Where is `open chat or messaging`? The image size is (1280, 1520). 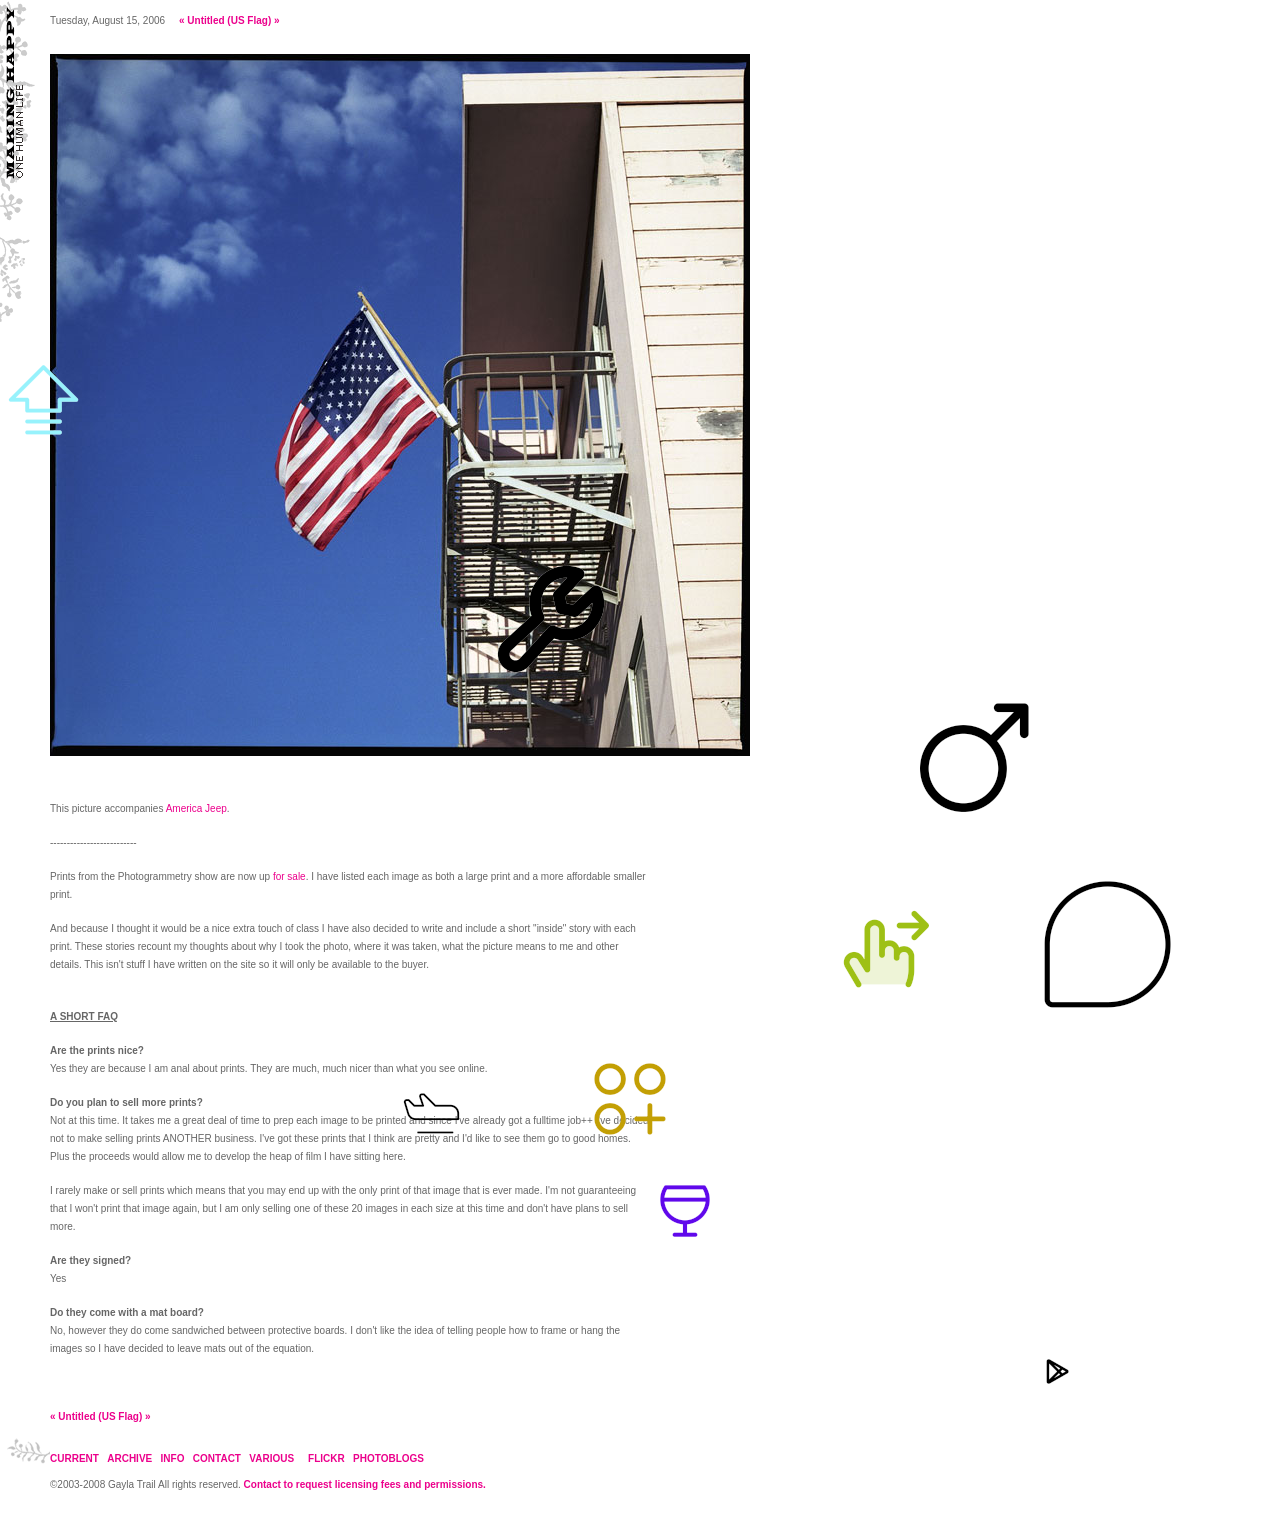
open chat or messaging is located at coordinates (1105, 947).